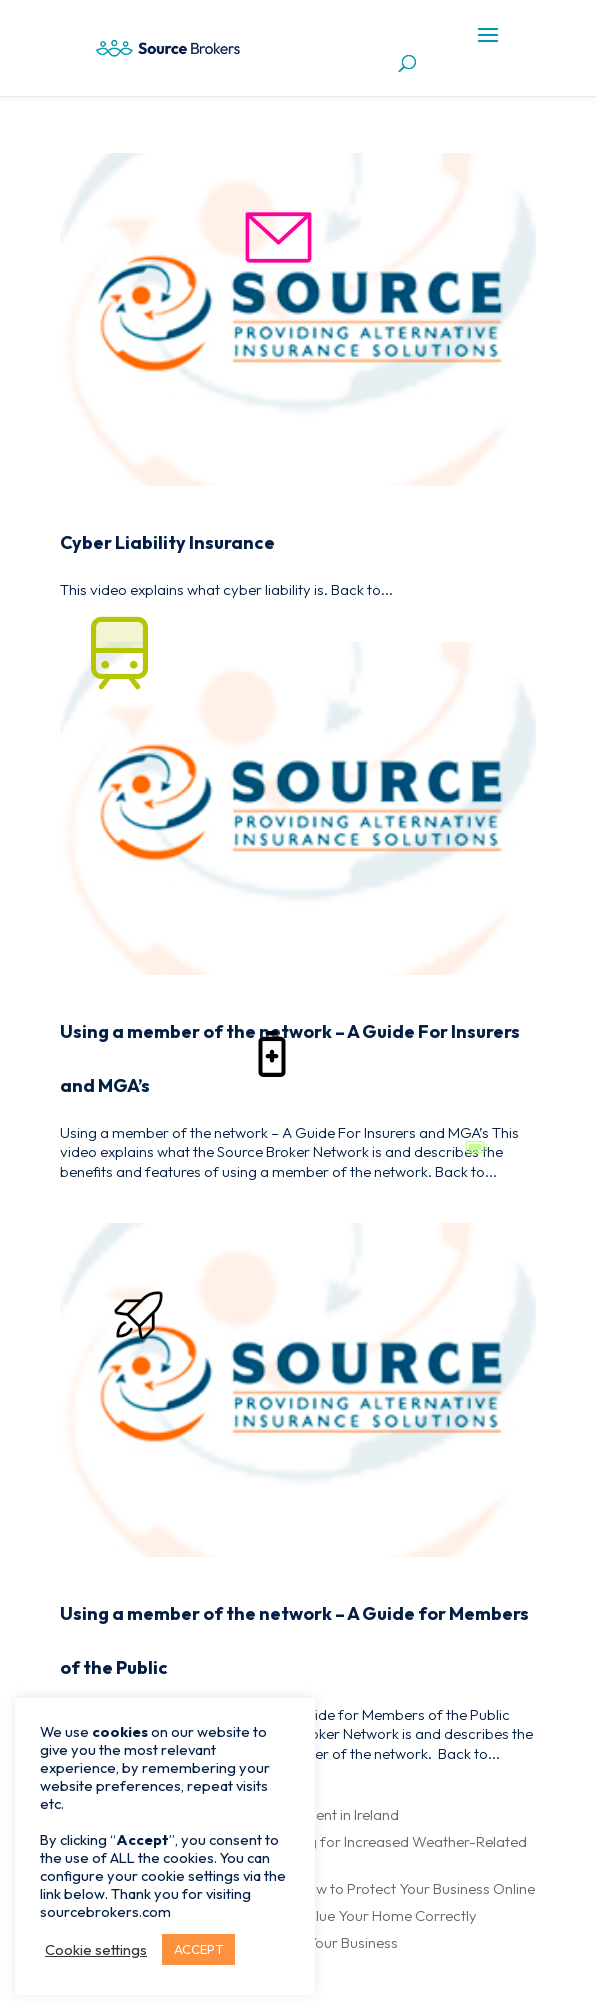  What do you see at coordinates (272, 1054) in the screenshot?
I see `add or extend battery life` at bounding box center [272, 1054].